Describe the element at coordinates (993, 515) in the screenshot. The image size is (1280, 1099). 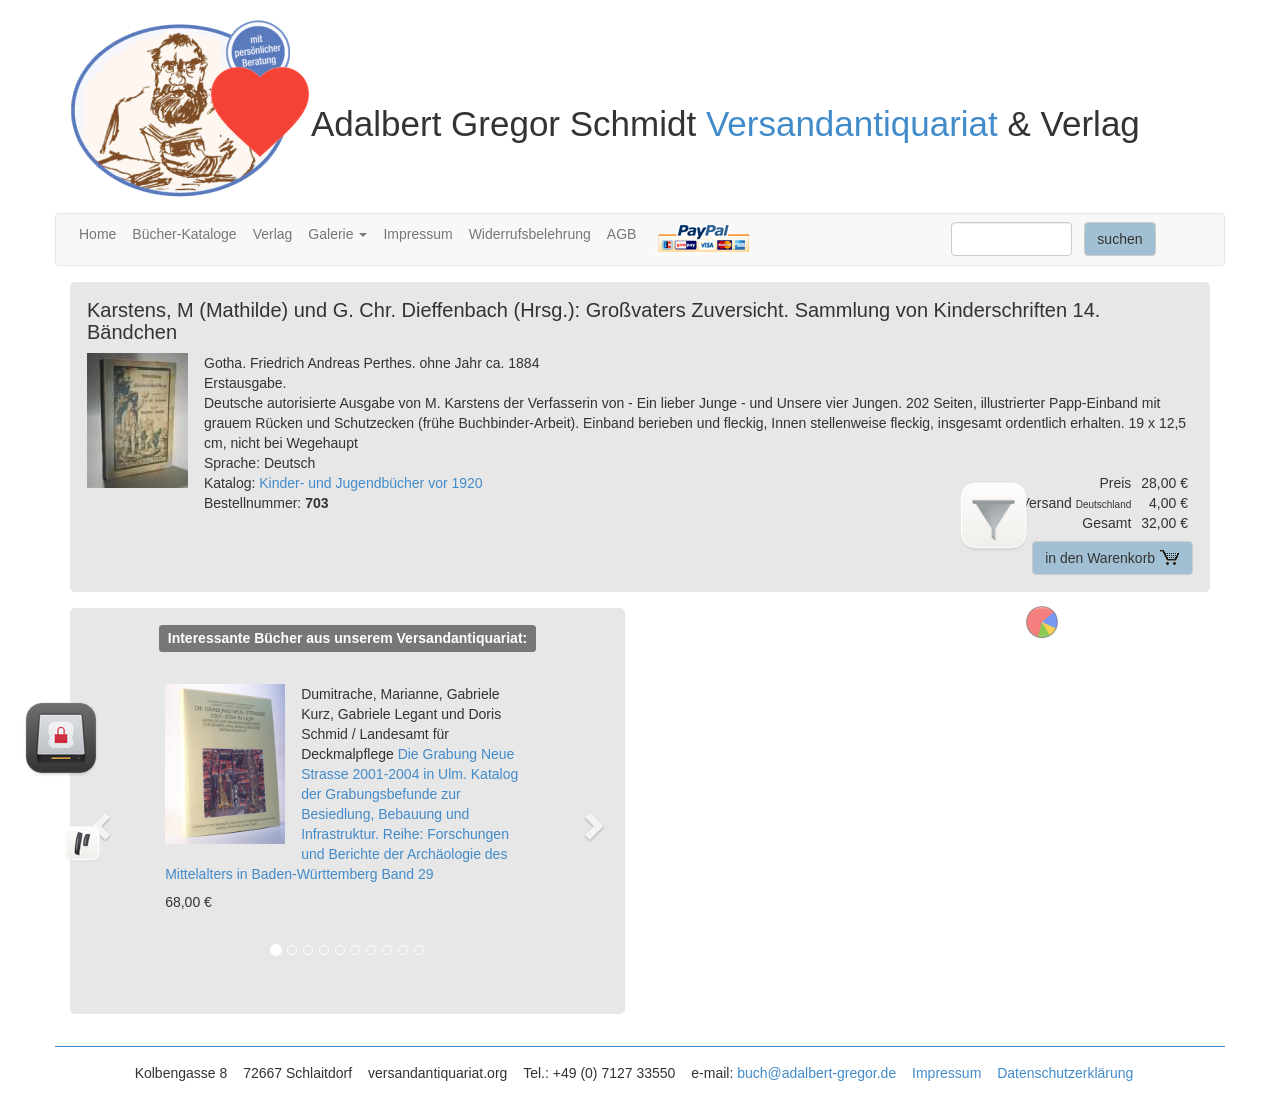
I see `open filter or sorting preferences` at that location.